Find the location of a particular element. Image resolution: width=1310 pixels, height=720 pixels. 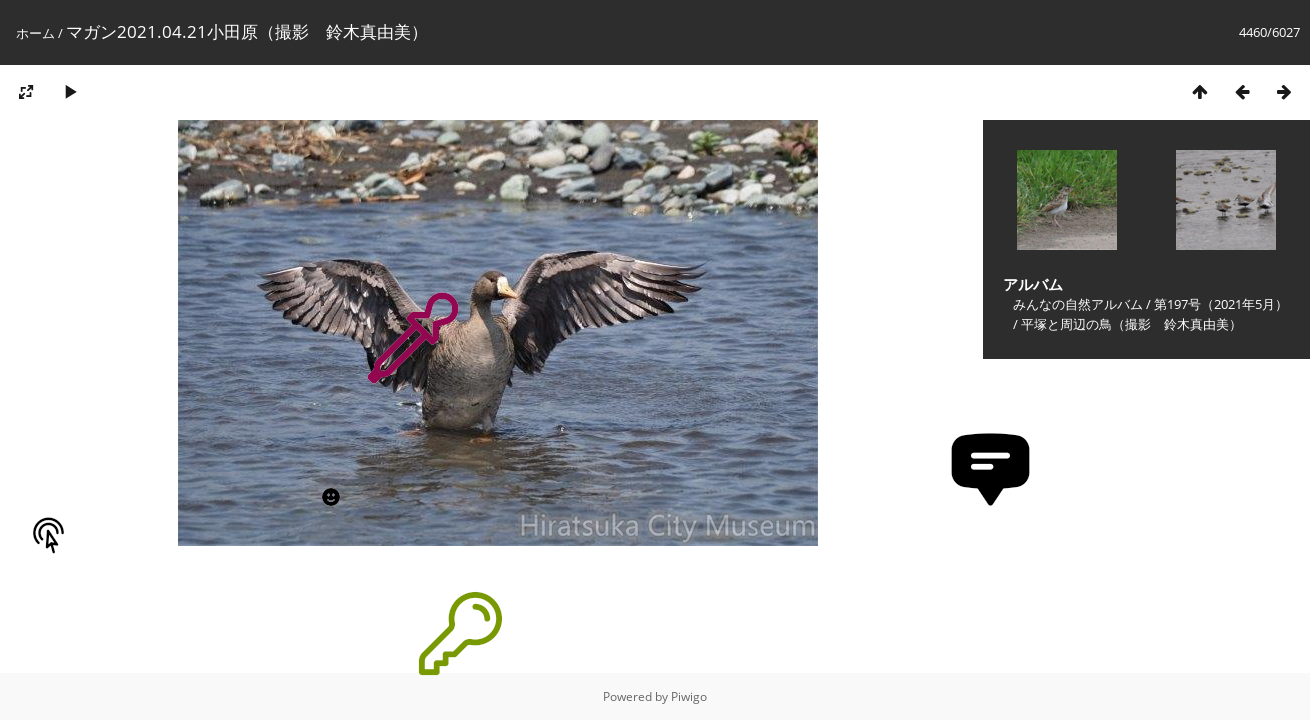

tap or click interaction detected is located at coordinates (48, 535).